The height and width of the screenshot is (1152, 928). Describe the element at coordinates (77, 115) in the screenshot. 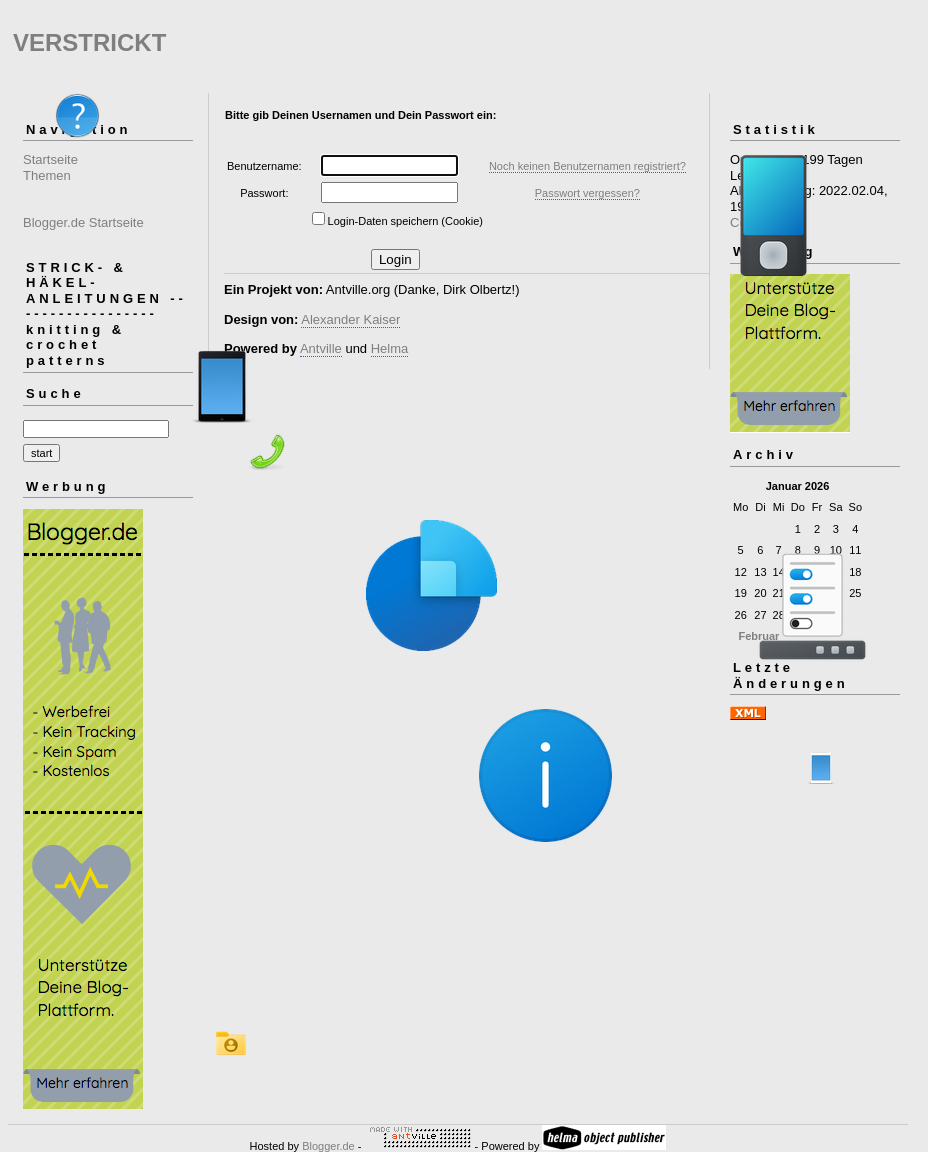

I see `access frequently asked questions` at that location.